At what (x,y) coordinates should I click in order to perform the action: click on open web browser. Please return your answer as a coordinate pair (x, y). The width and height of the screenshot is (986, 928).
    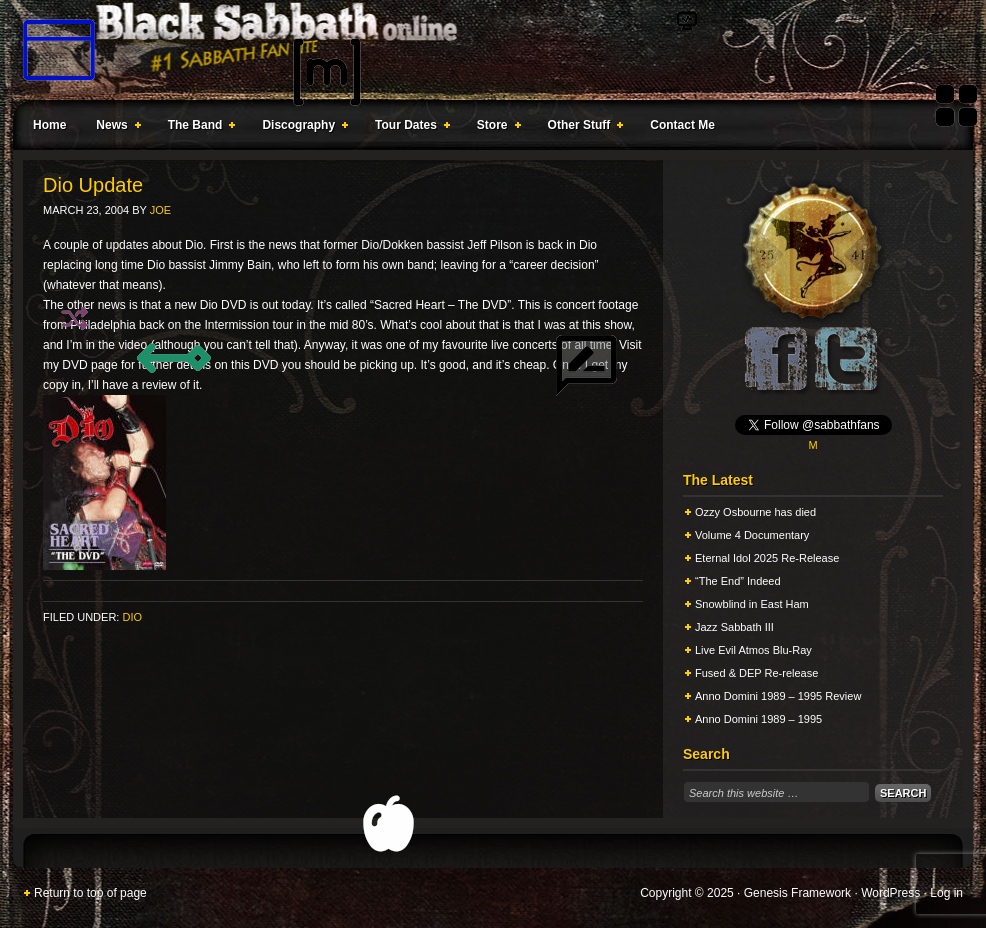
    Looking at the image, I should click on (59, 50).